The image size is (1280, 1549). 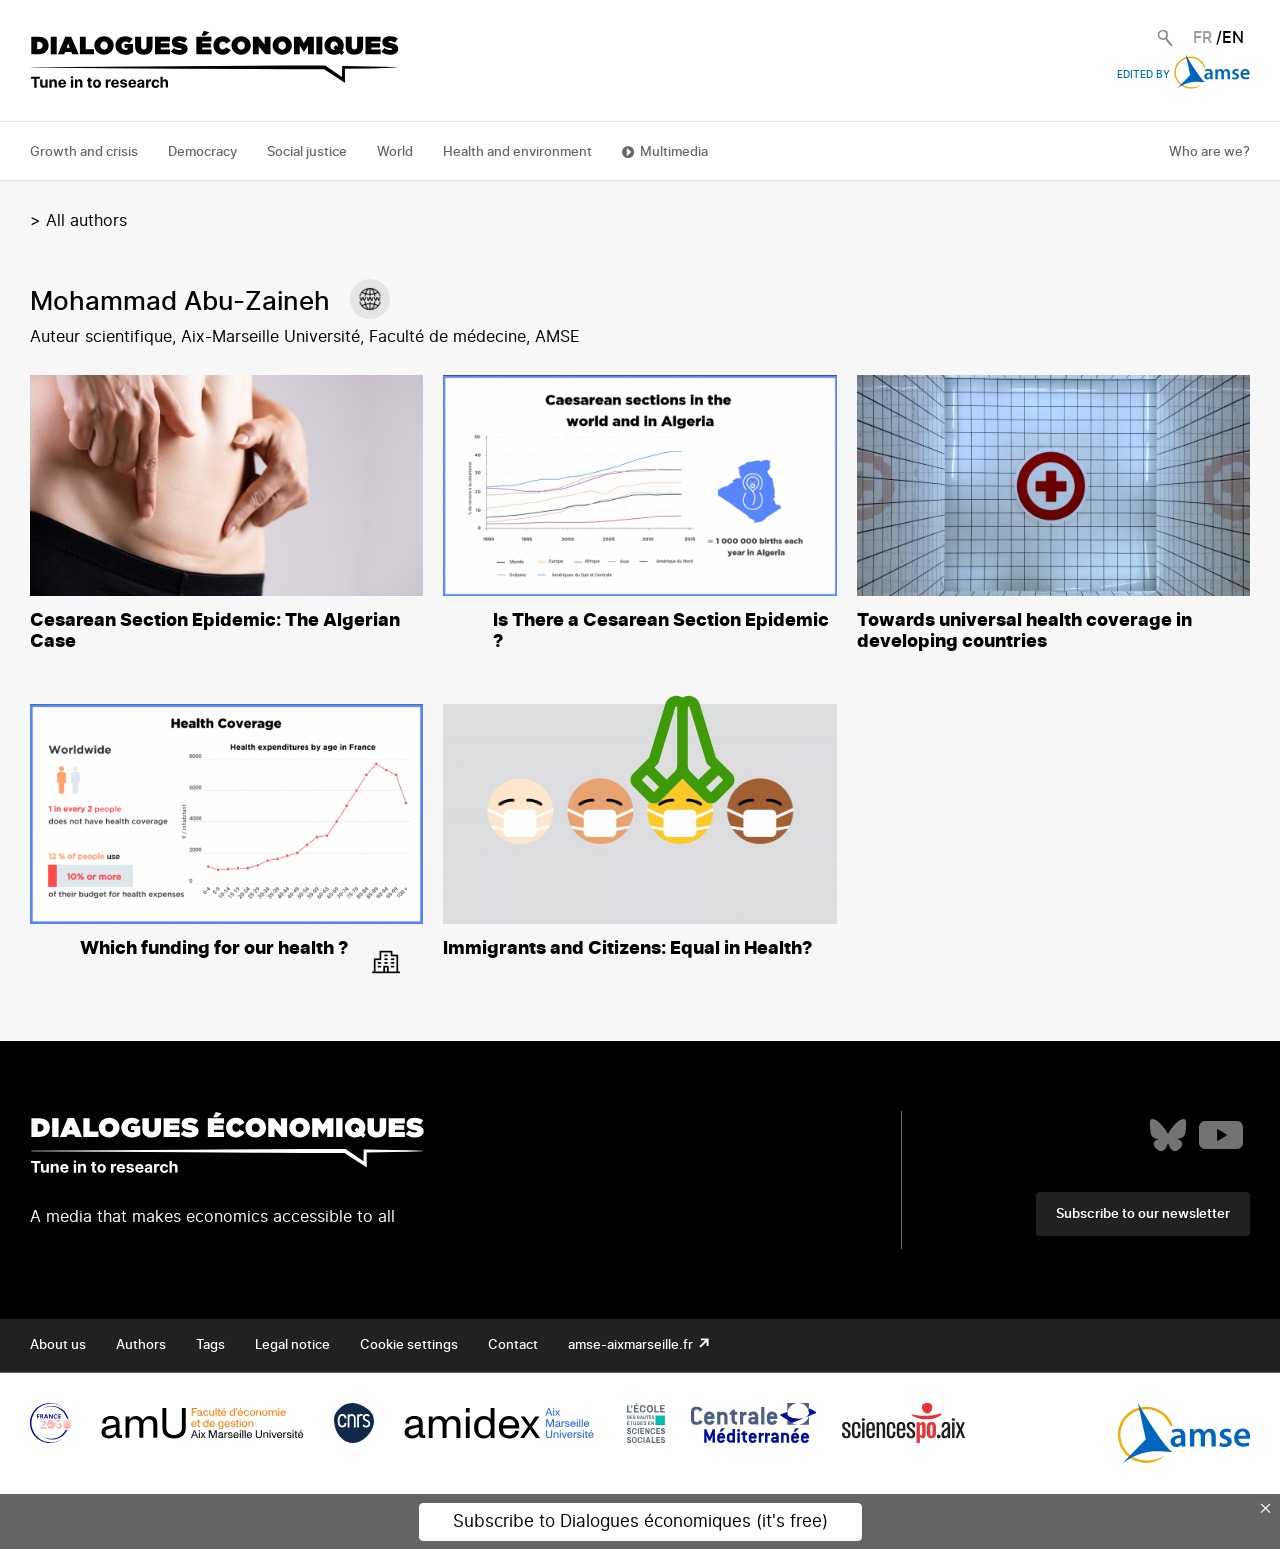 I want to click on express gratitude or thanks, so click(x=682, y=751).